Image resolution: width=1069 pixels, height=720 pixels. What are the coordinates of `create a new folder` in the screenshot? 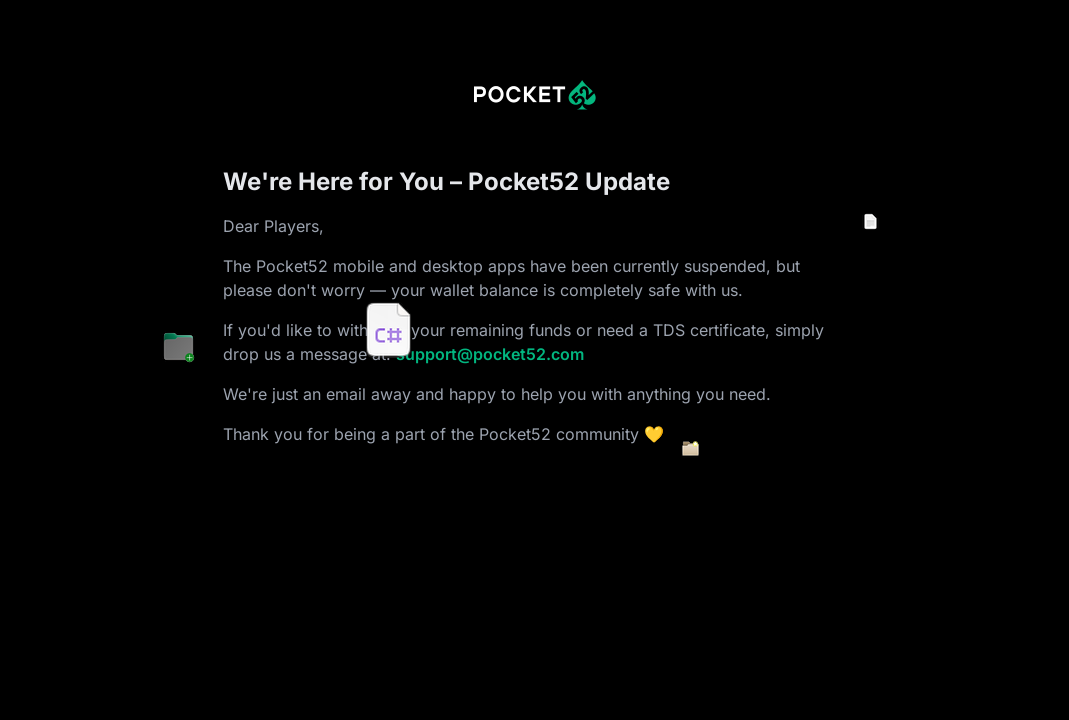 It's located at (178, 346).